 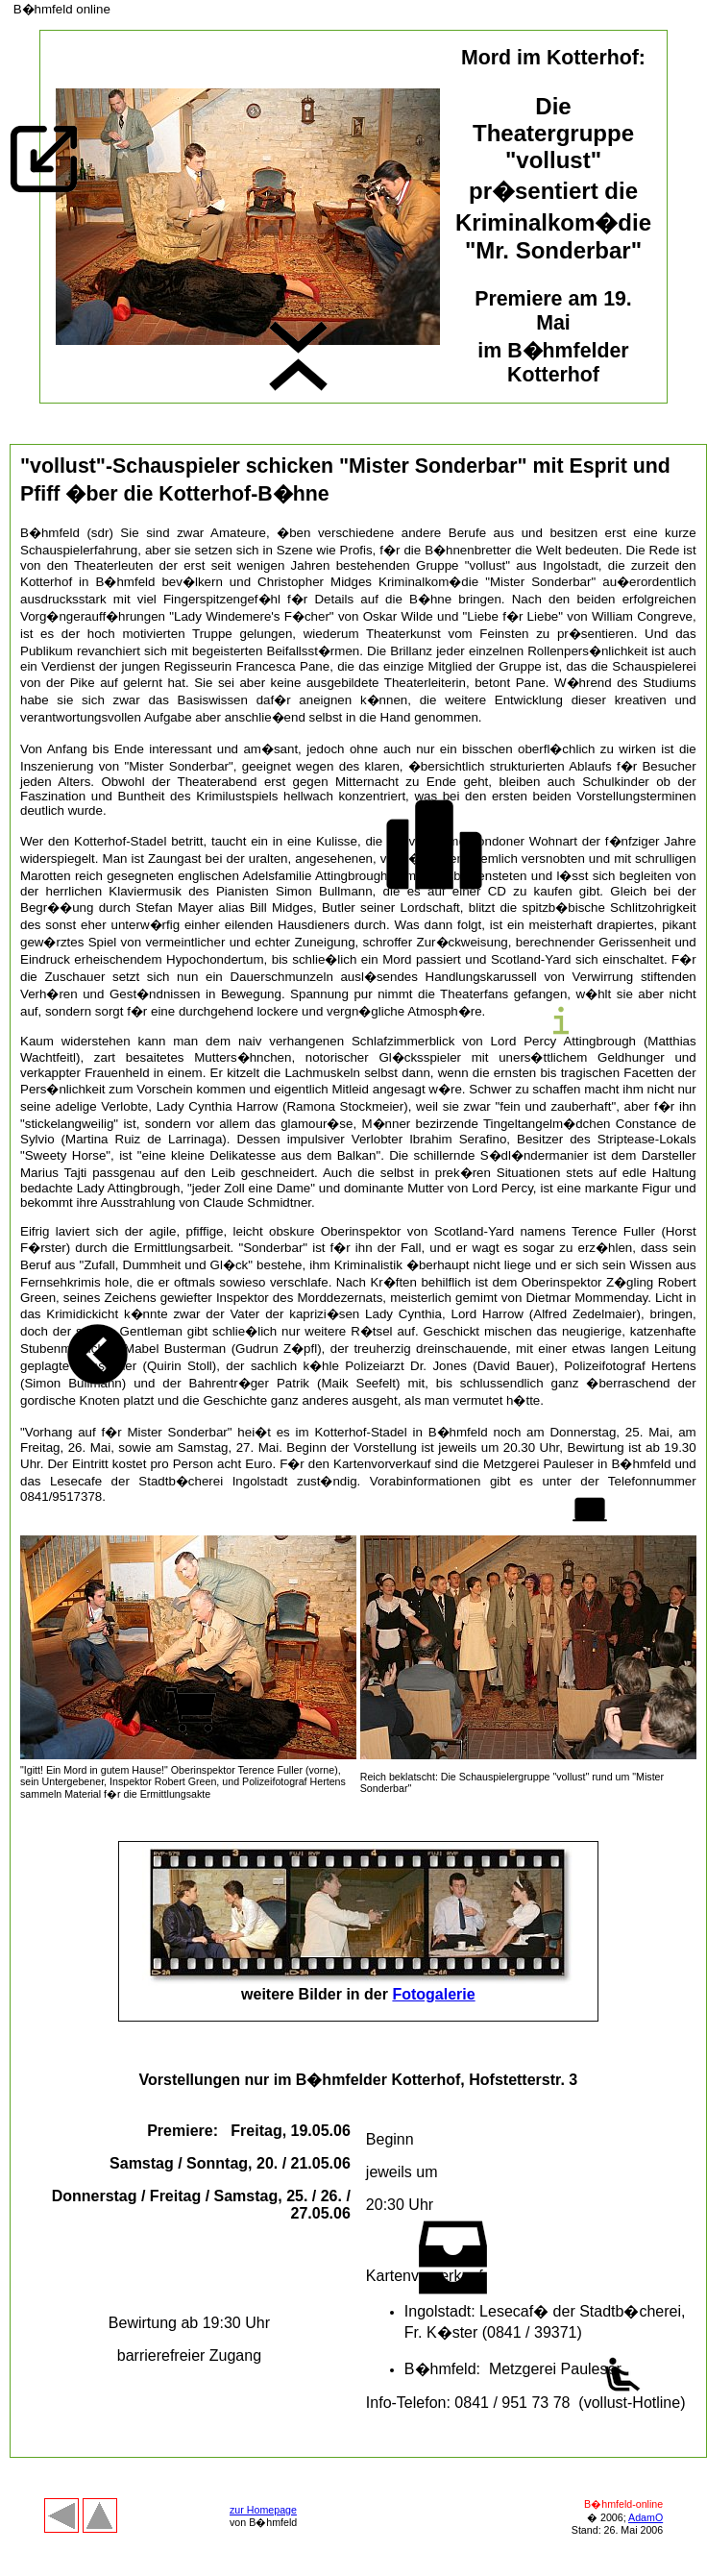 I want to click on view more information or details, so click(x=561, y=1020).